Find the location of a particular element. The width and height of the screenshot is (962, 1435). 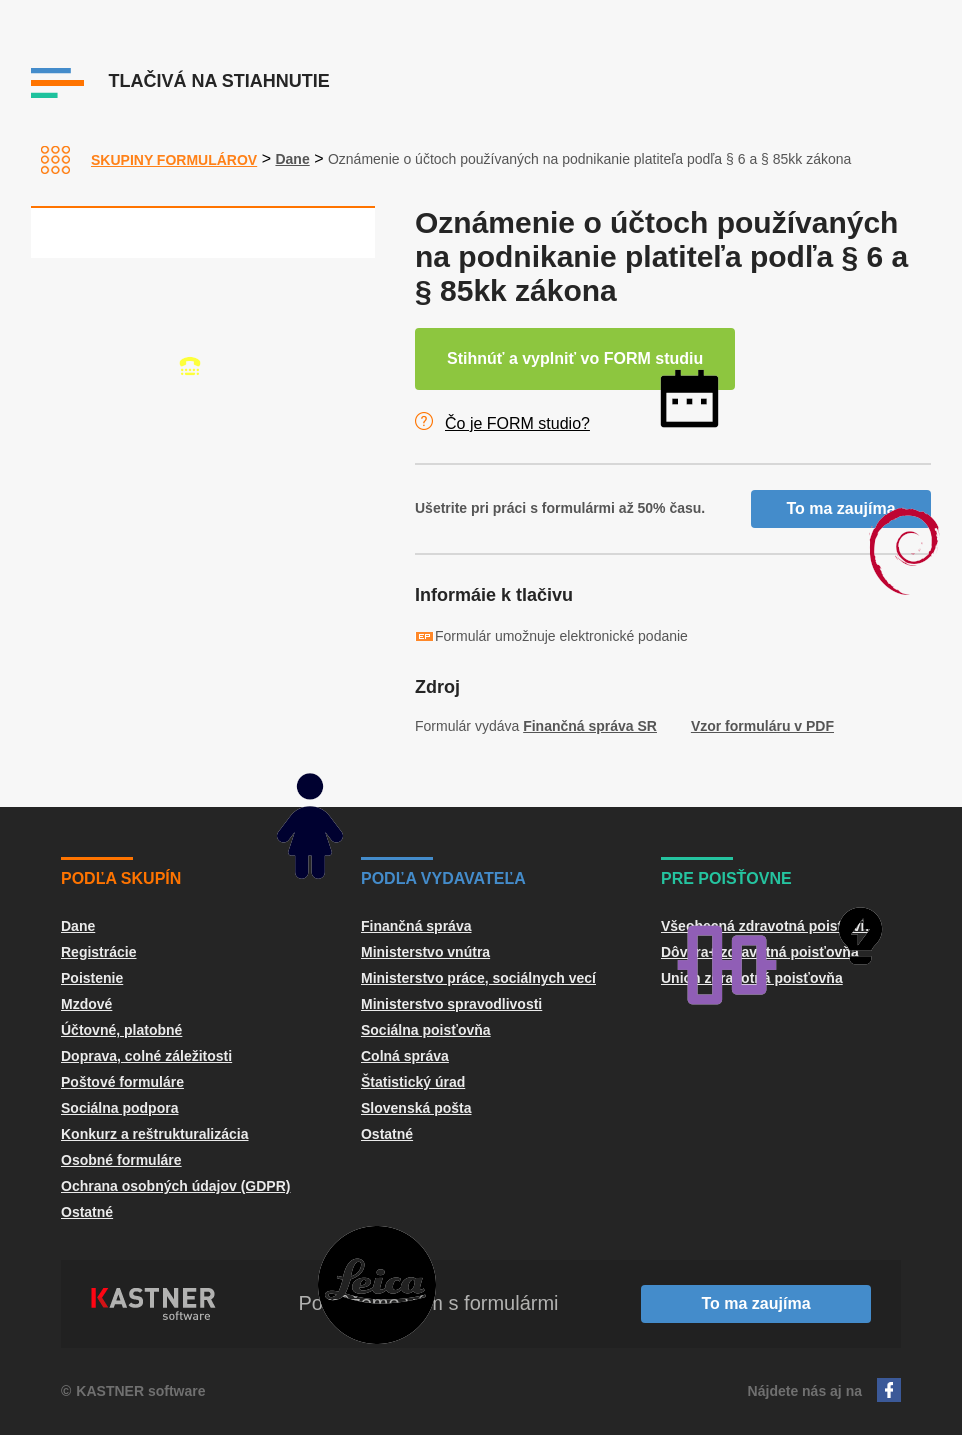

debian linux operating system logo is located at coordinates (904, 551).